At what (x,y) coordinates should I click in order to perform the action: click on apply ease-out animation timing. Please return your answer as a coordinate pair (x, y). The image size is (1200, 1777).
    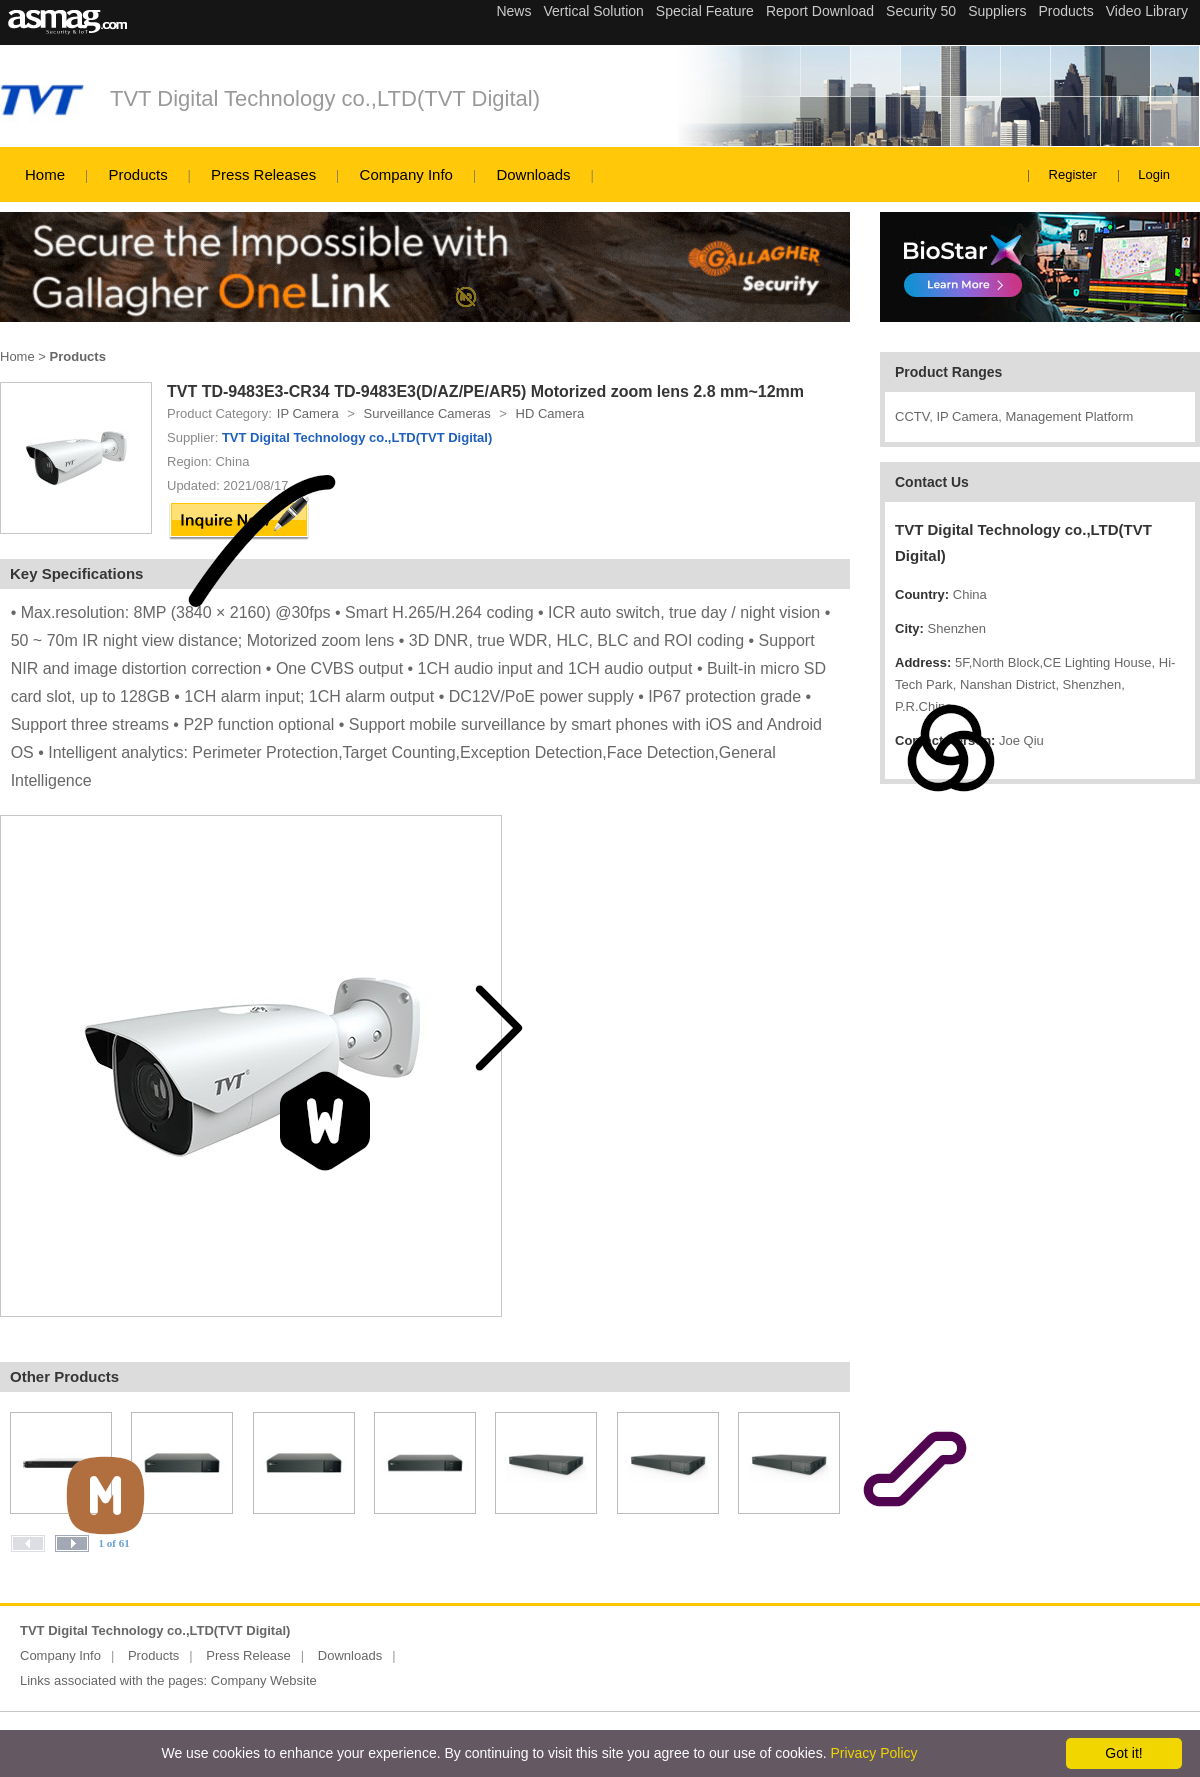
    Looking at the image, I should click on (262, 541).